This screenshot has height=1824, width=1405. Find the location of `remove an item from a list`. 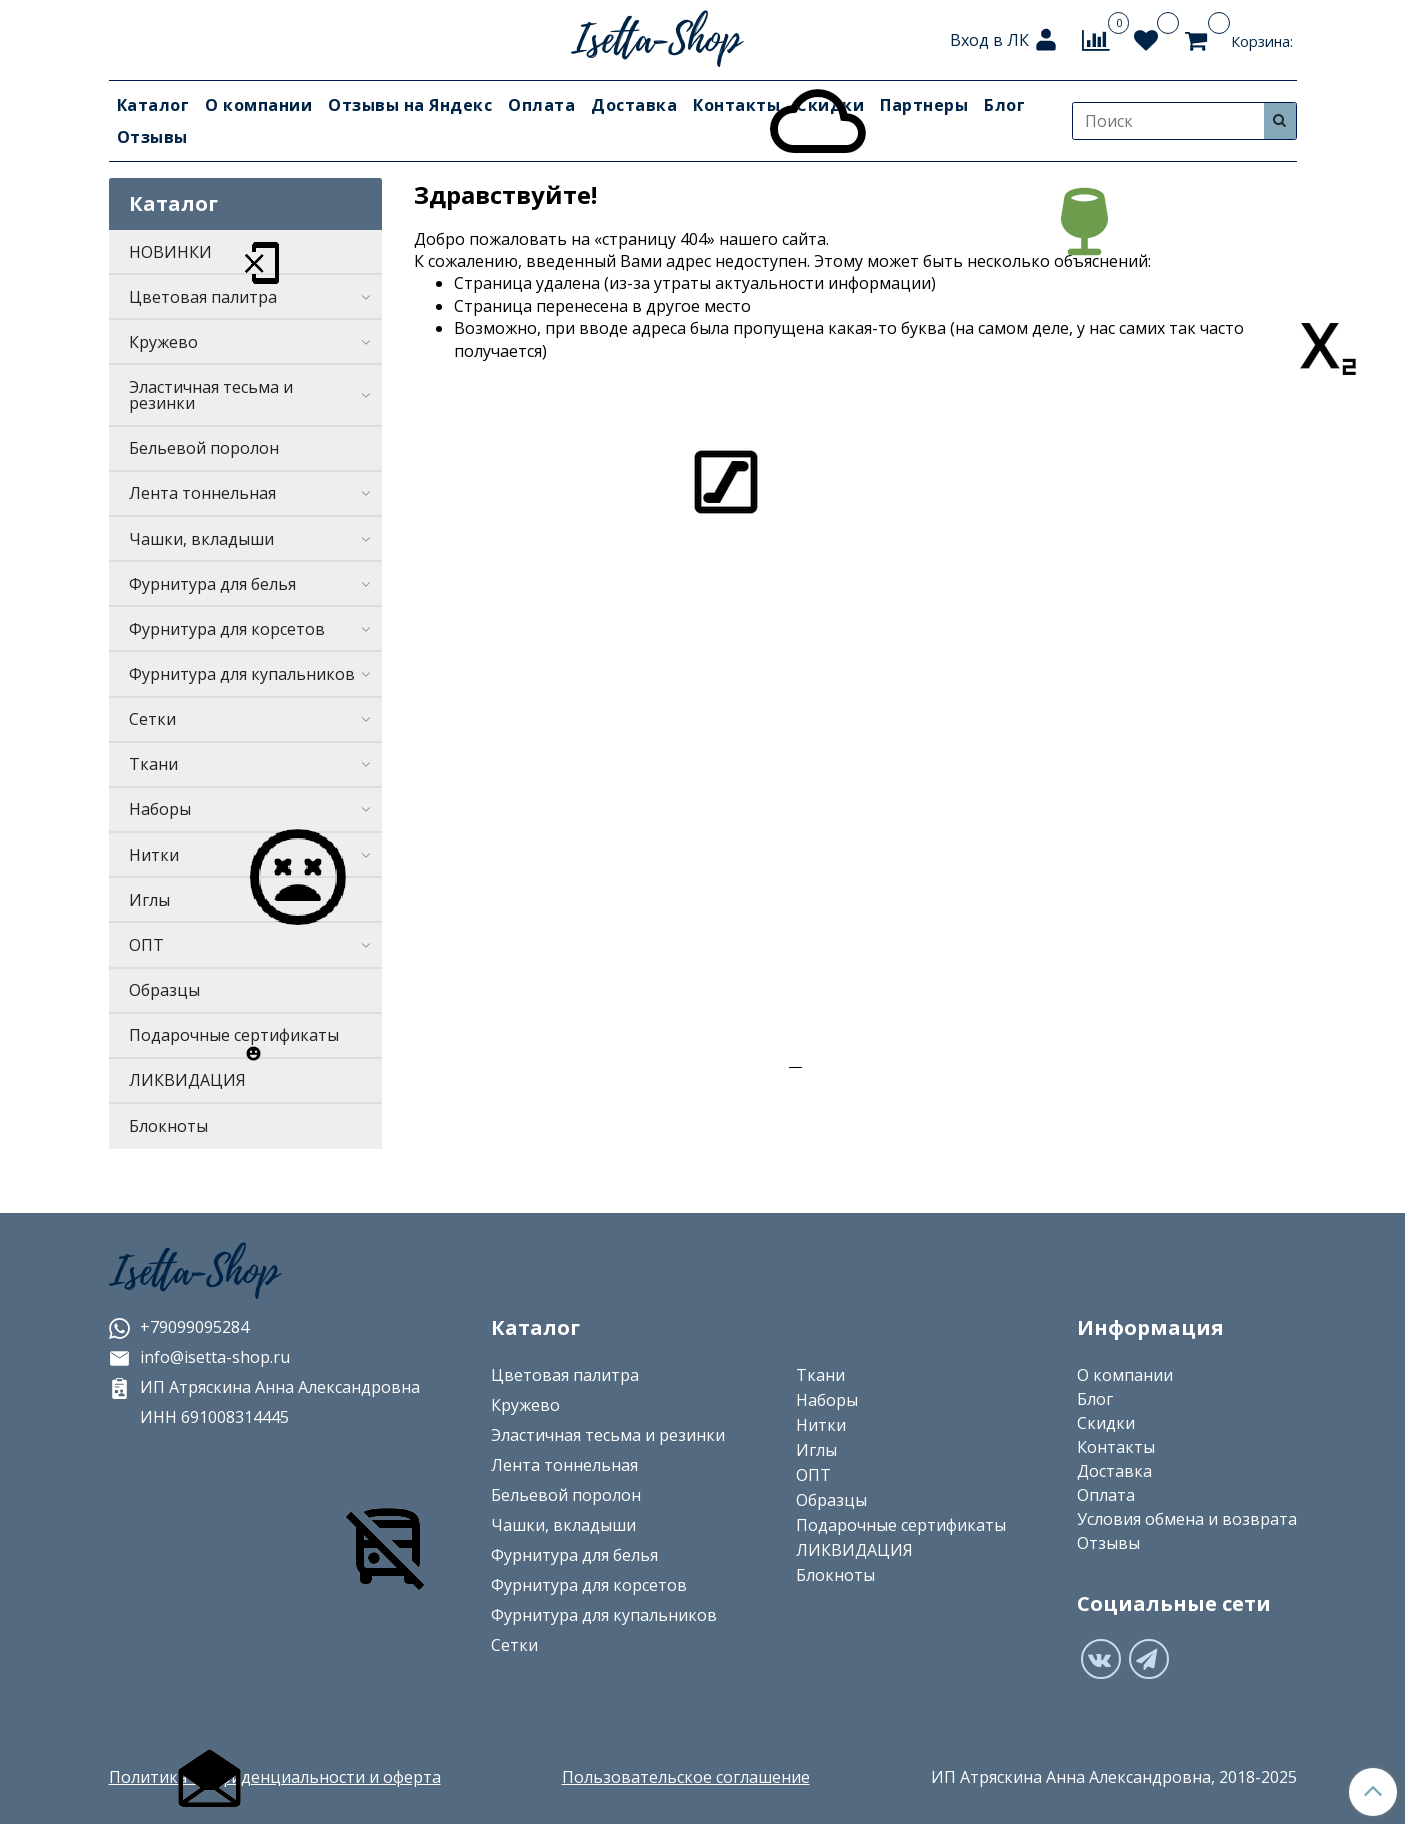

remove an item from a list is located at coordinates (795, 1067).